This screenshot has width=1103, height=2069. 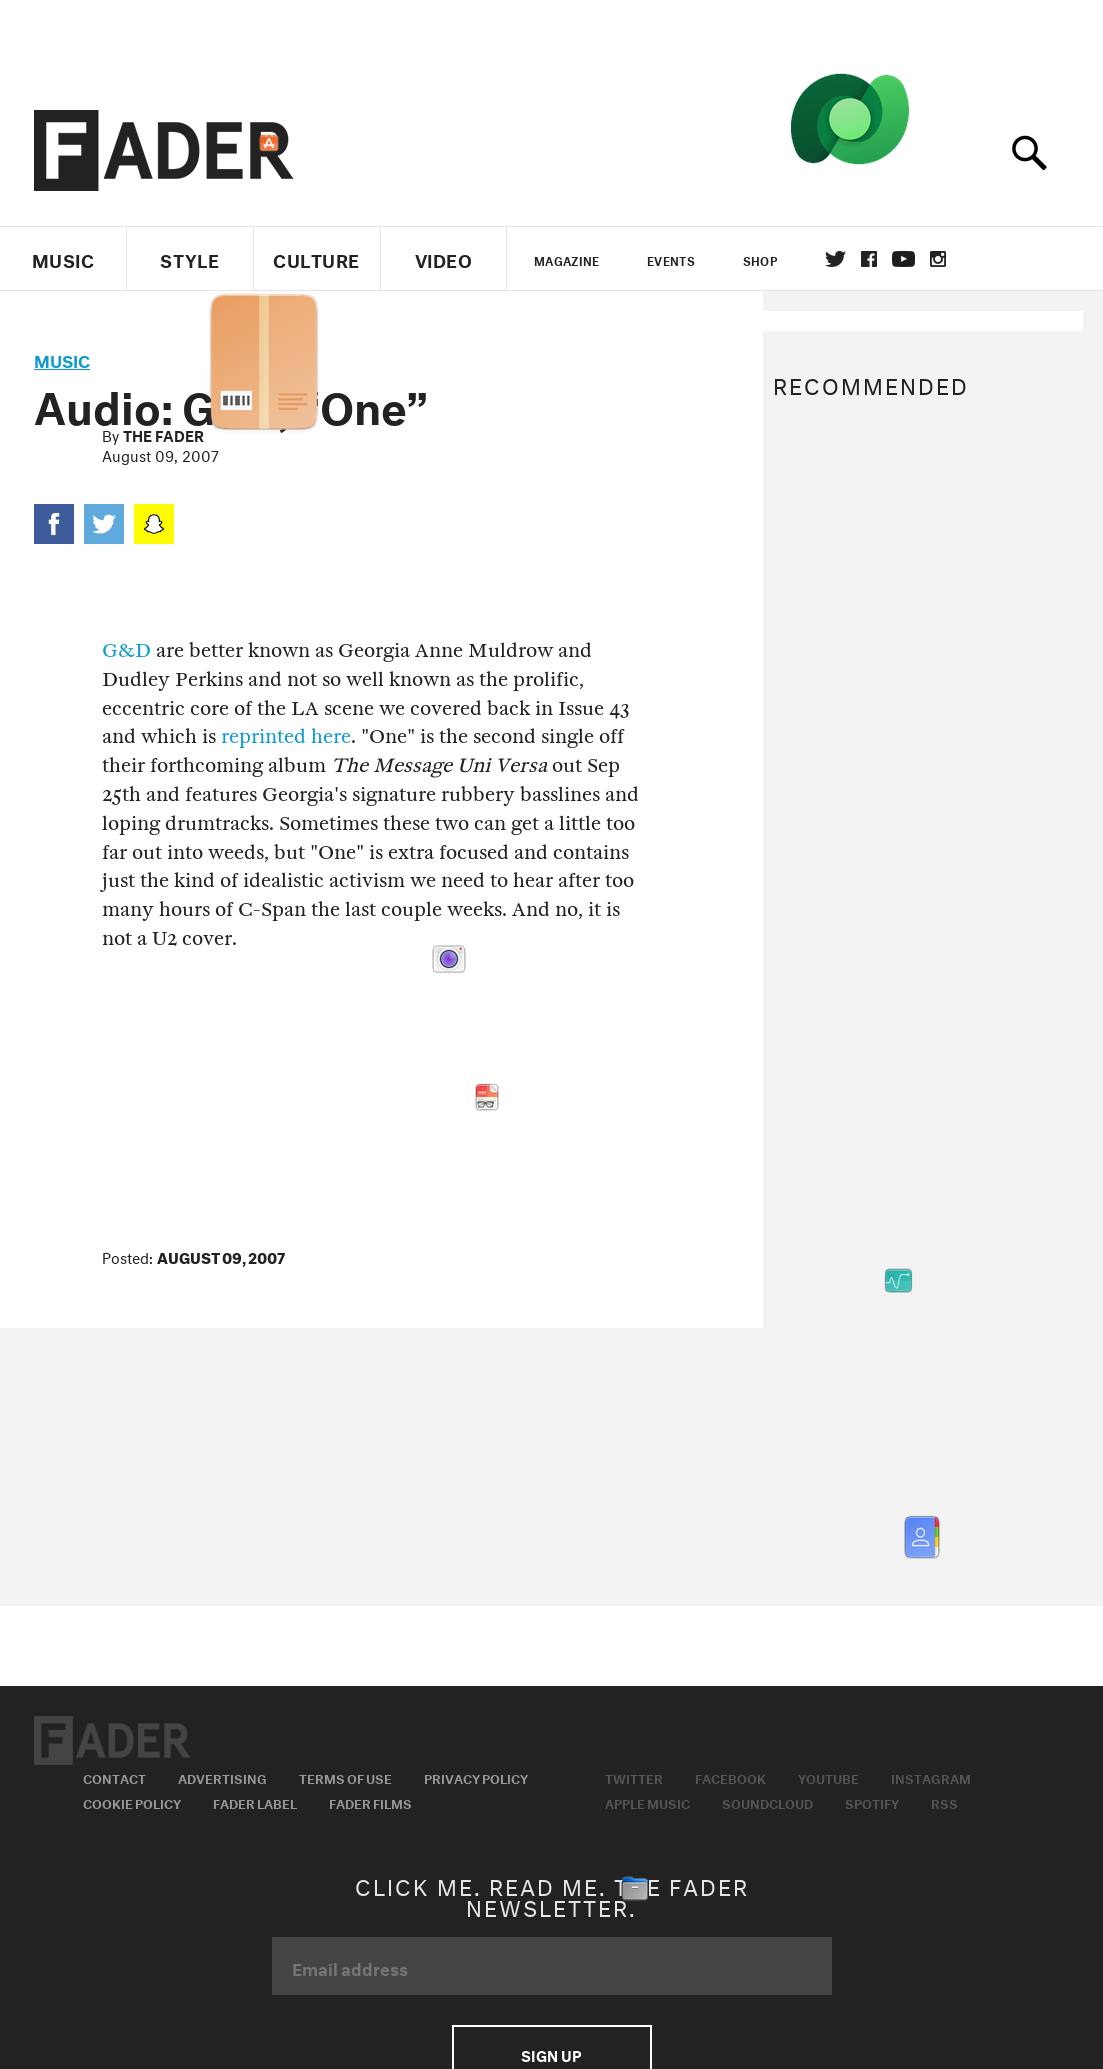 What do you see at coordinates (850, 119) in the screenshot?
I see `open Microsoft Dataverse app` at bounding box center [850, 119].